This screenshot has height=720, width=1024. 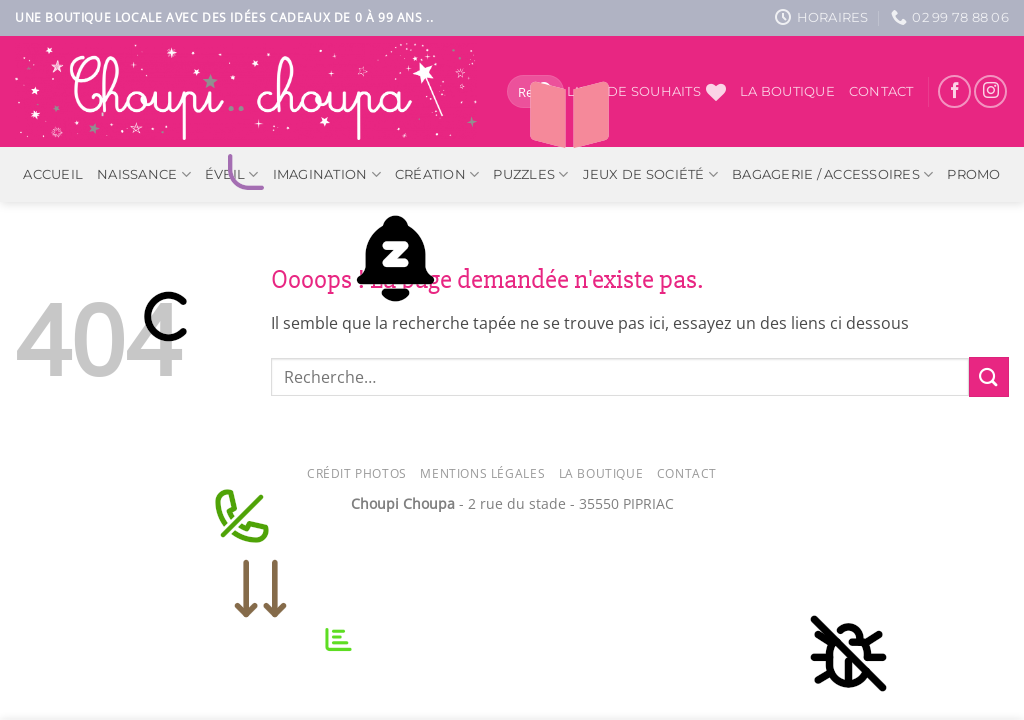 What do you see at coordinates (242, 516) in the screenshot?
I see `mute or disable incoming calls` at bounding box center [242, 516].